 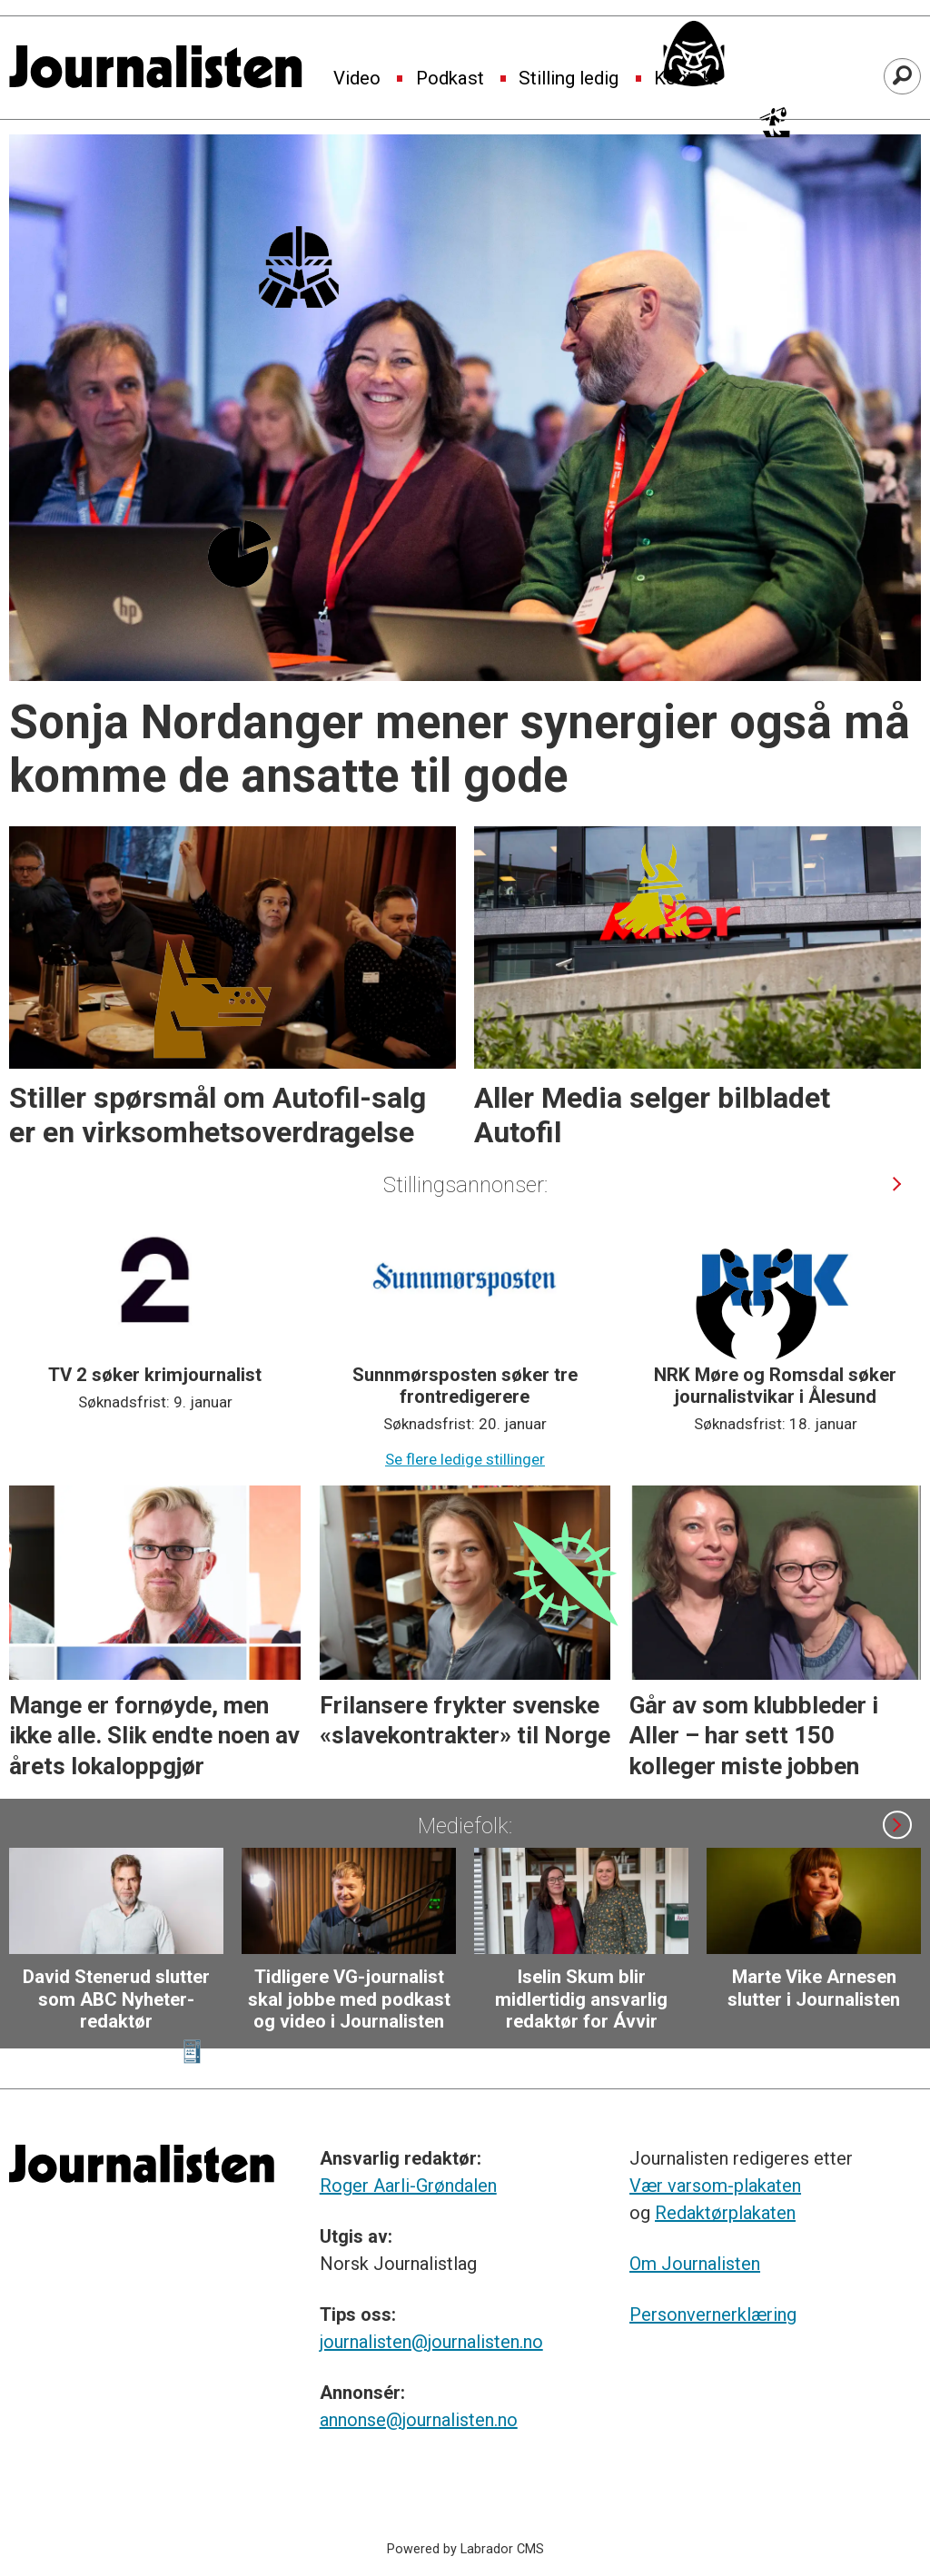 I want to click on insect or creature type indicator in a game interface, so click(x=756, y=1302).